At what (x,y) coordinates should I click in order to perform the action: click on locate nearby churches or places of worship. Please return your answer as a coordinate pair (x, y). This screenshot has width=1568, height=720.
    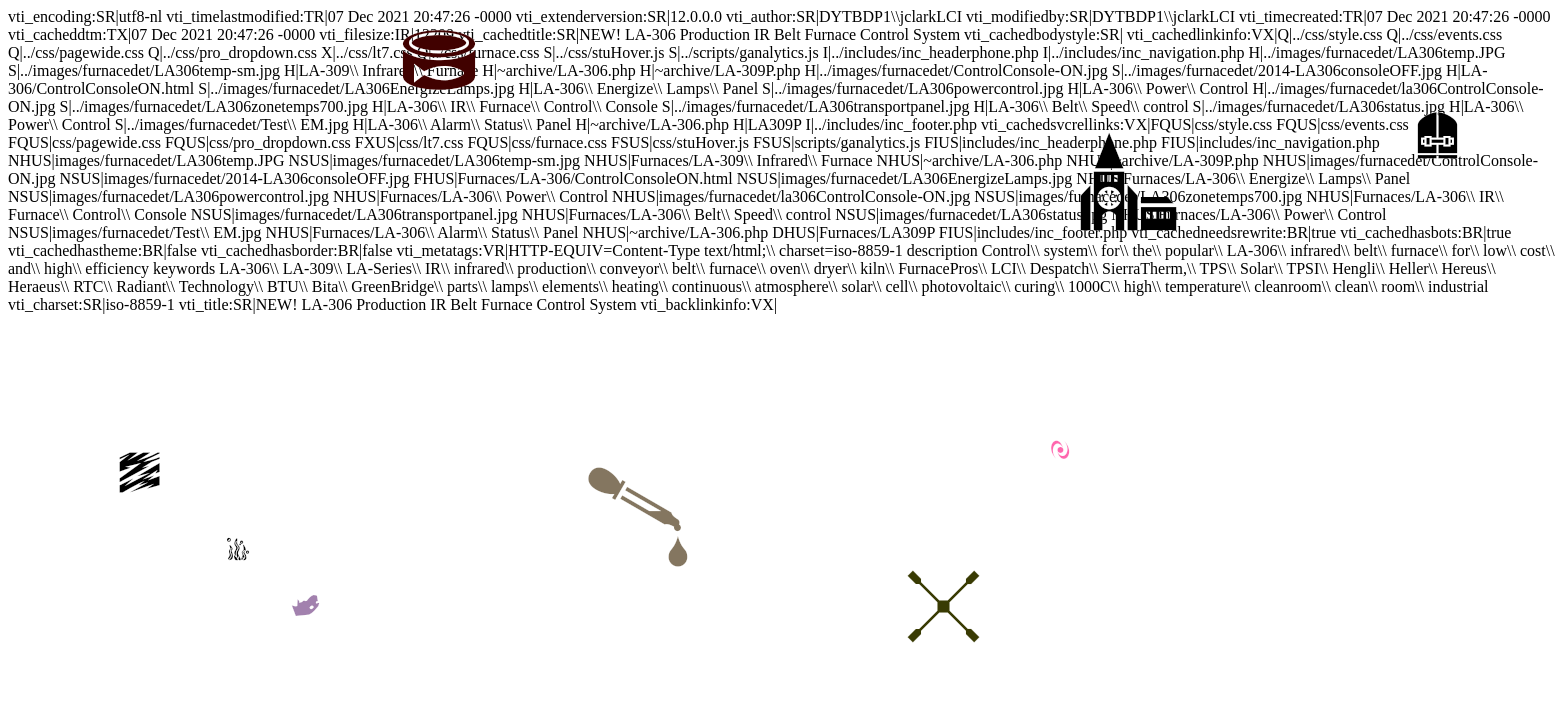
    Looking at the image, I should click on (1128, 181).